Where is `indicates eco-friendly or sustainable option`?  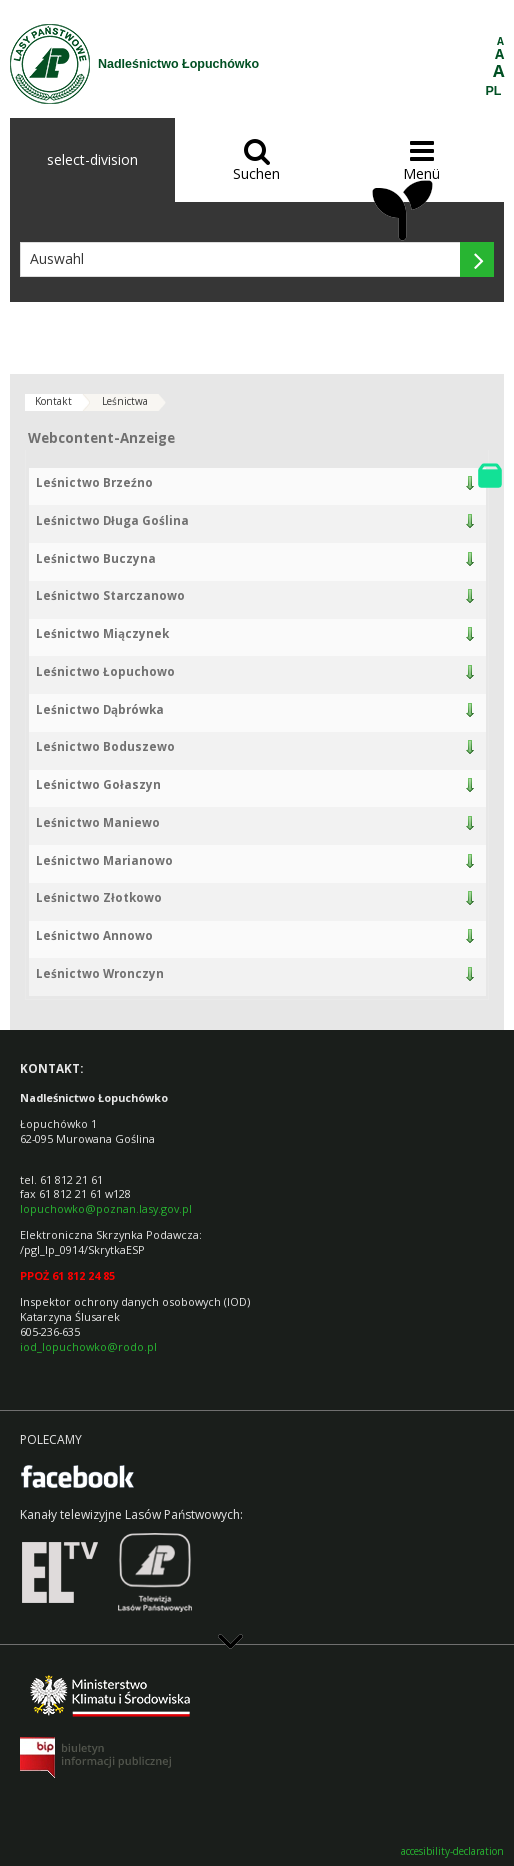
indicates eco-friendly or sustainable option is located at coordinates (402, 210).